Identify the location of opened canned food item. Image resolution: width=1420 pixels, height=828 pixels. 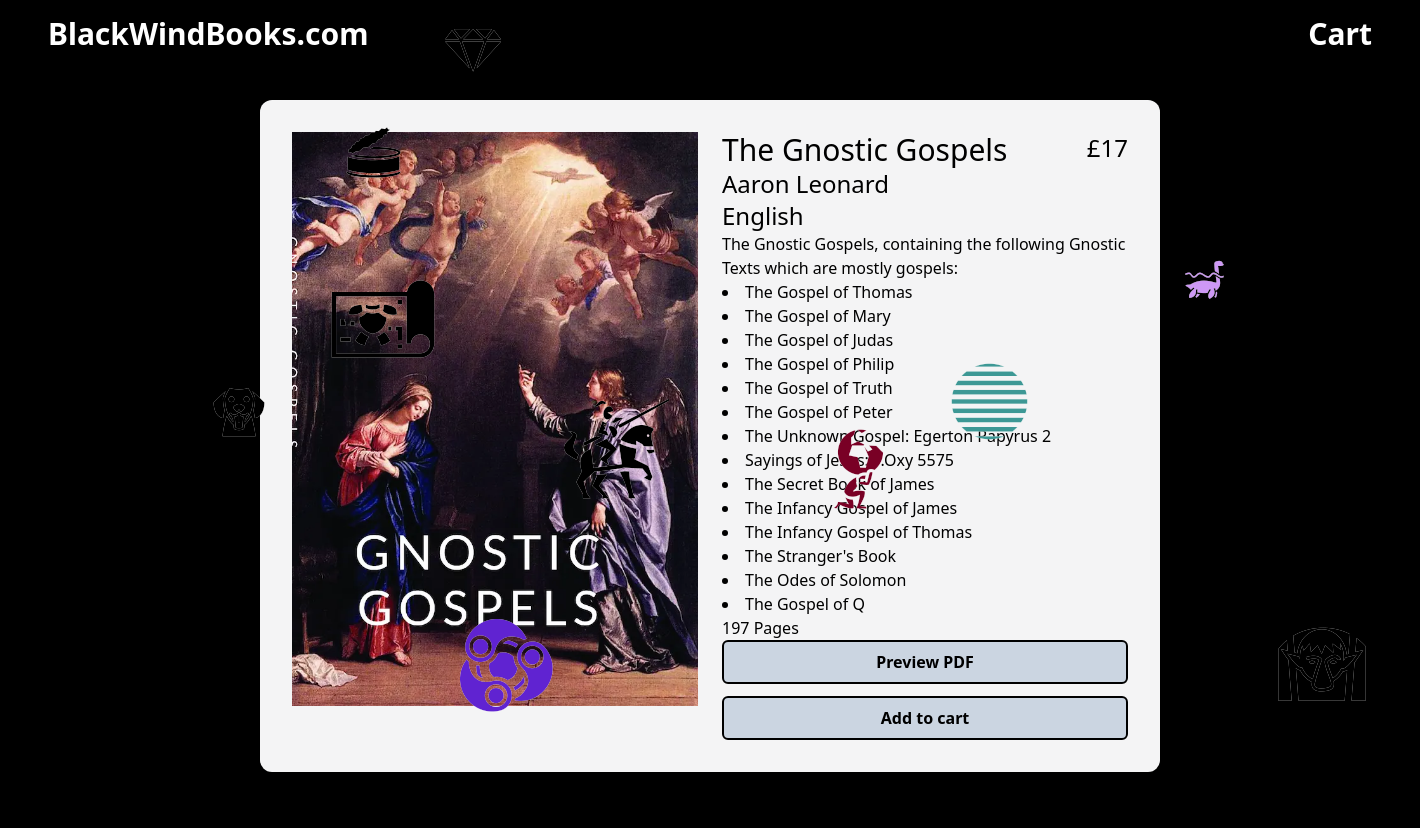
(373, 152).